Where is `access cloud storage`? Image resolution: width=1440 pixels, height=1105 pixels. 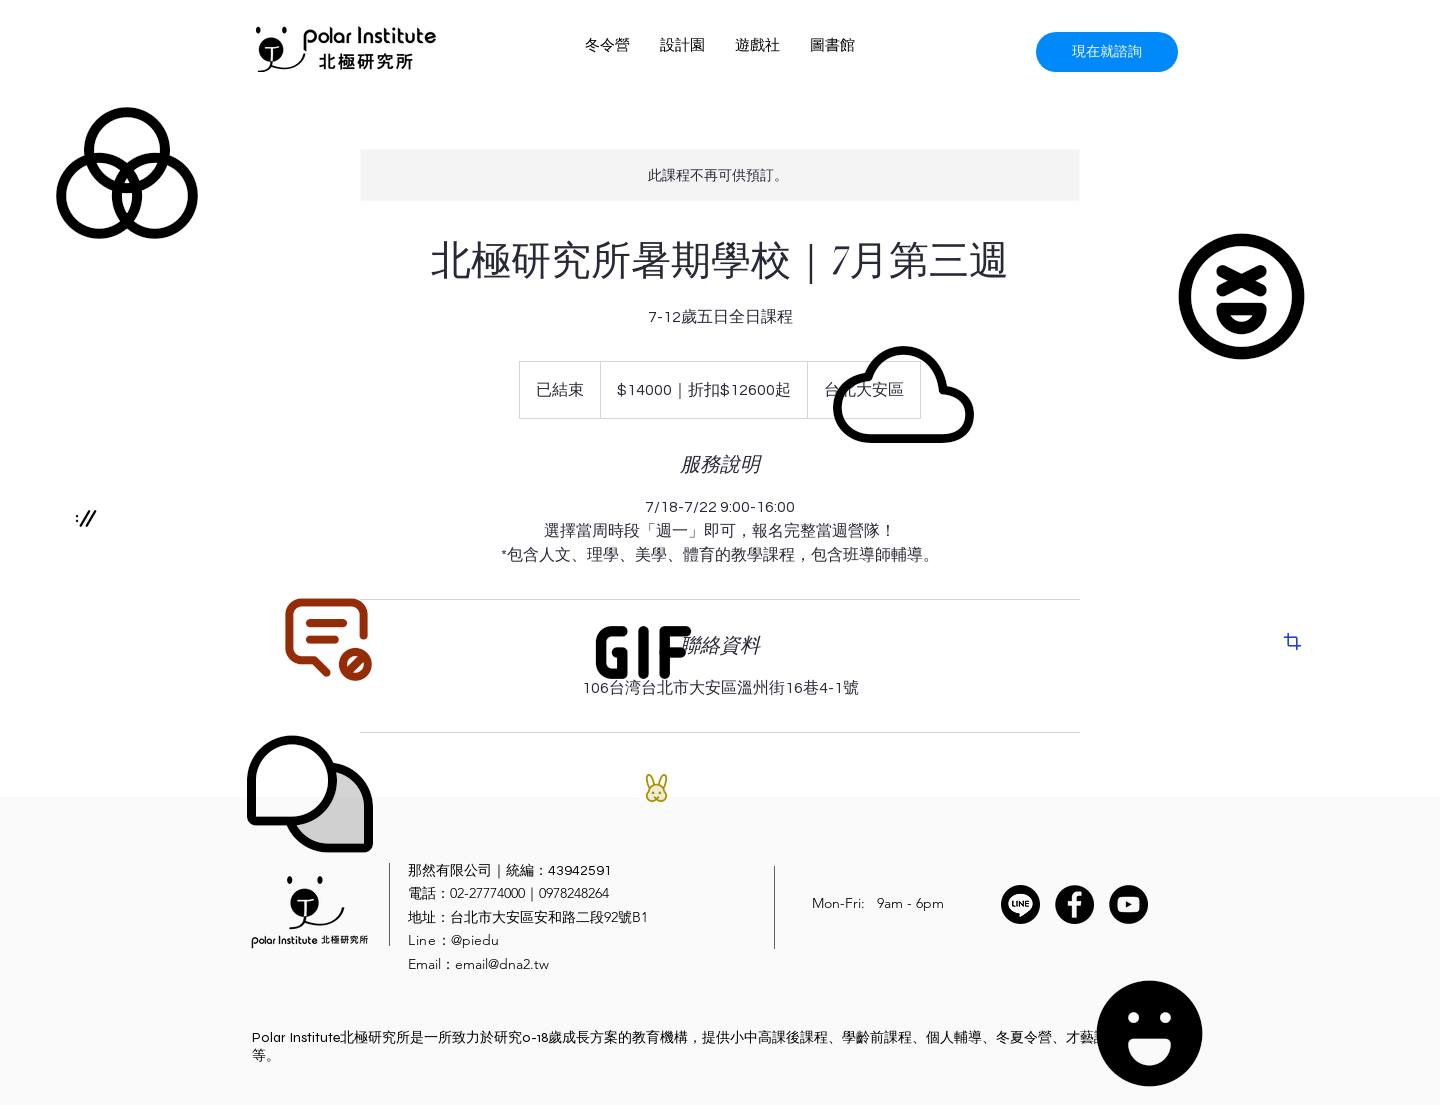 access cloud storage is located at coordinates (903, 394).